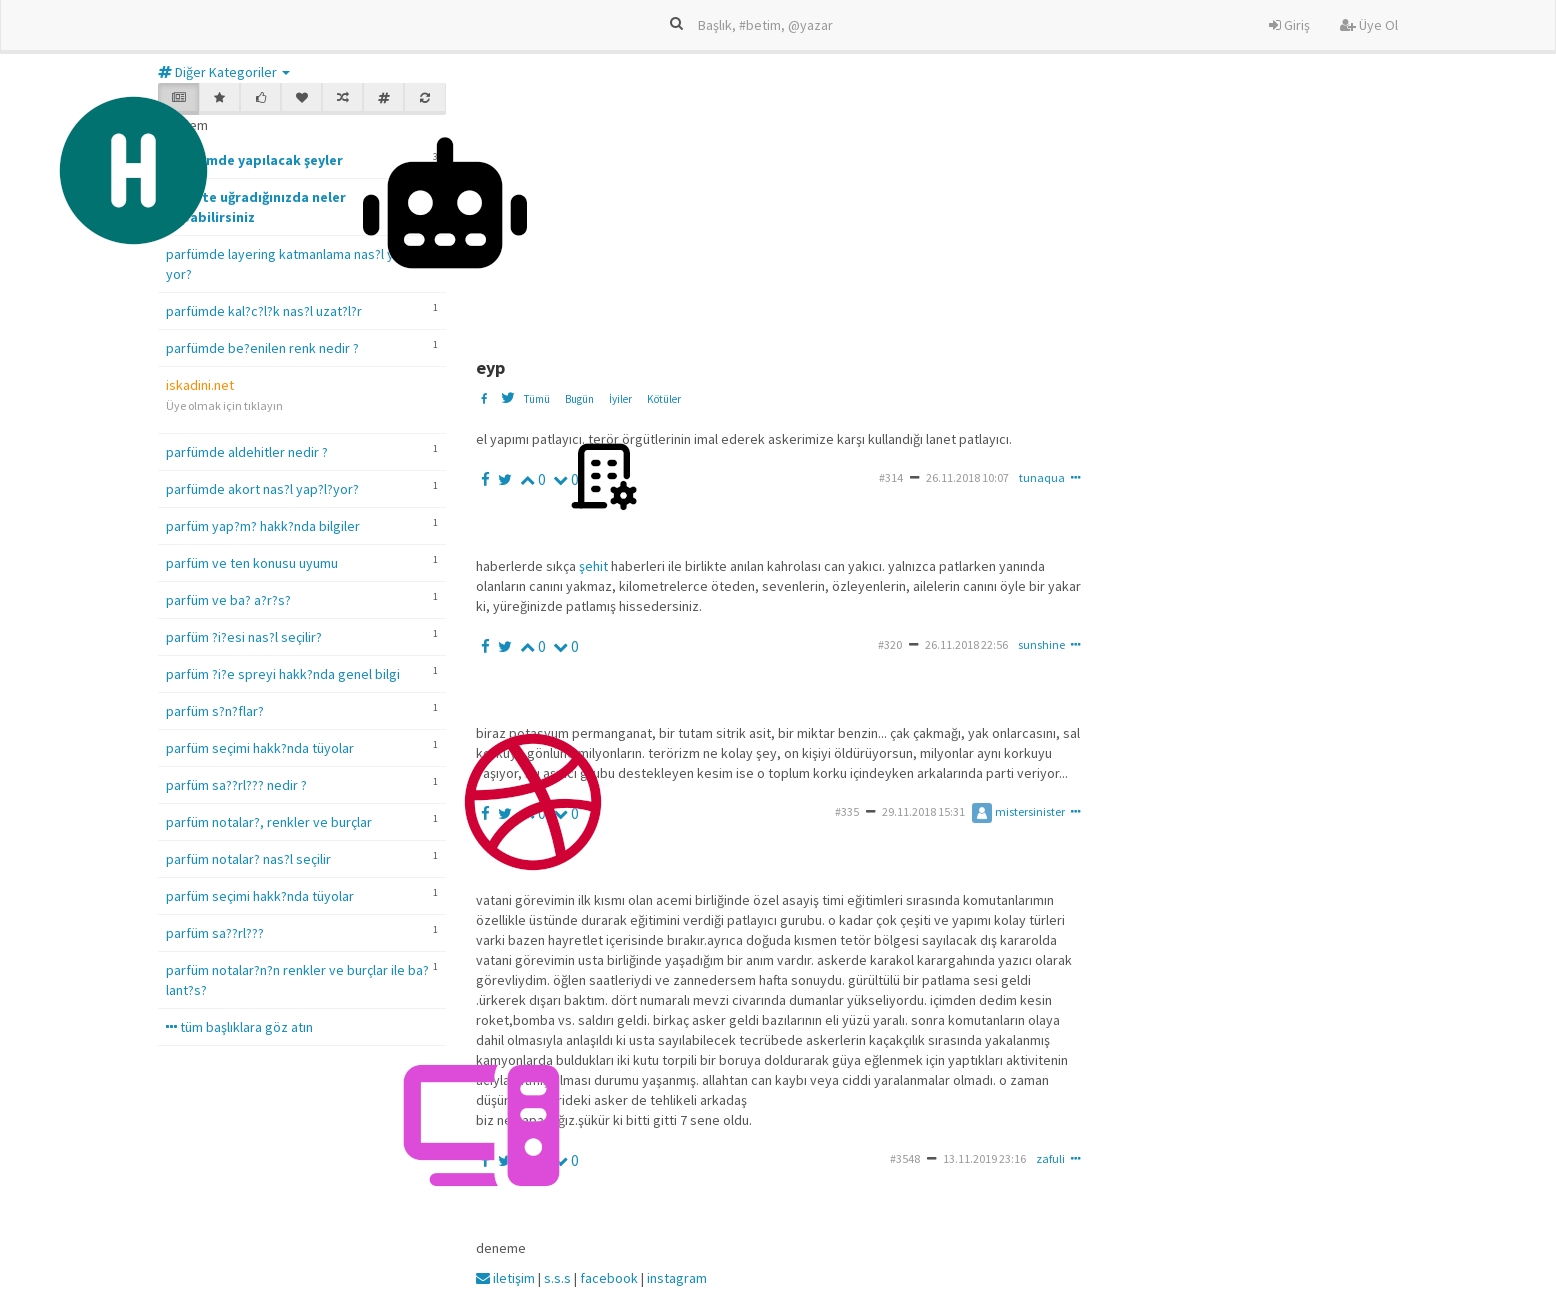  I want to click on access AI assistant or chatbot features, so click(445, 211).